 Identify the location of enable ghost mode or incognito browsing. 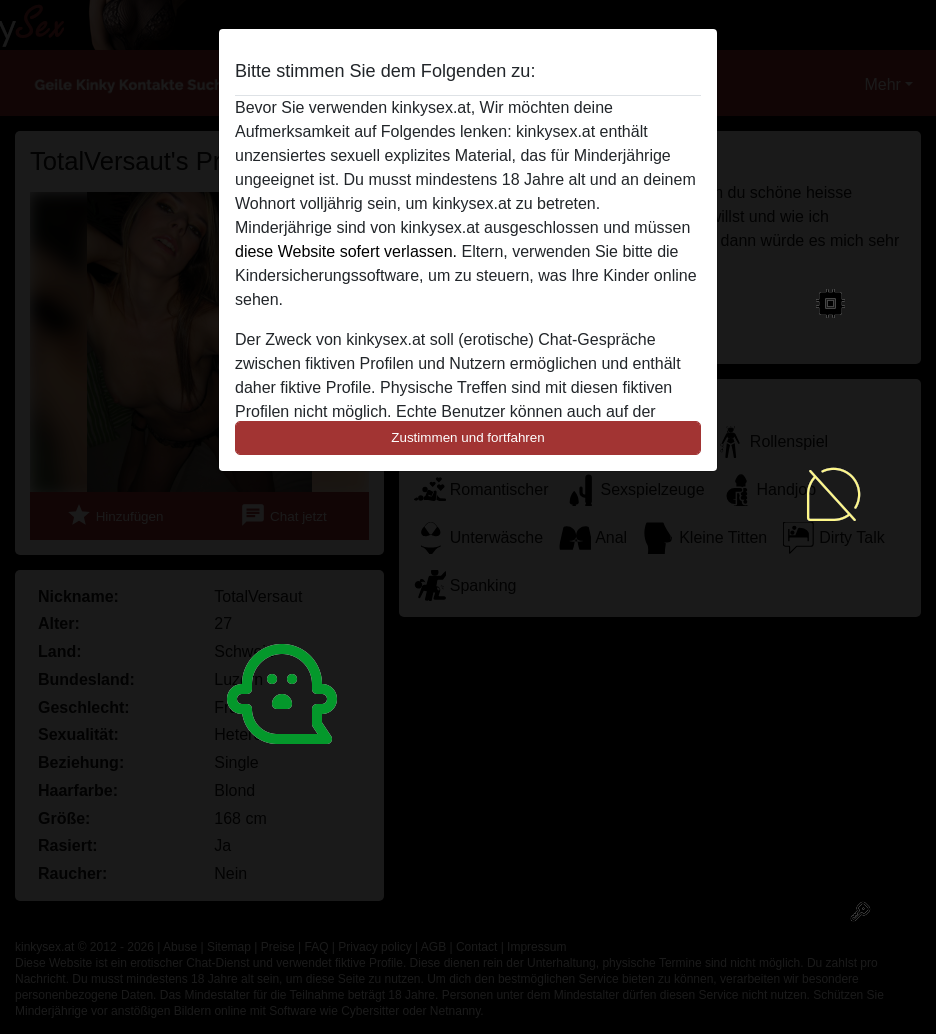
(282, 694).